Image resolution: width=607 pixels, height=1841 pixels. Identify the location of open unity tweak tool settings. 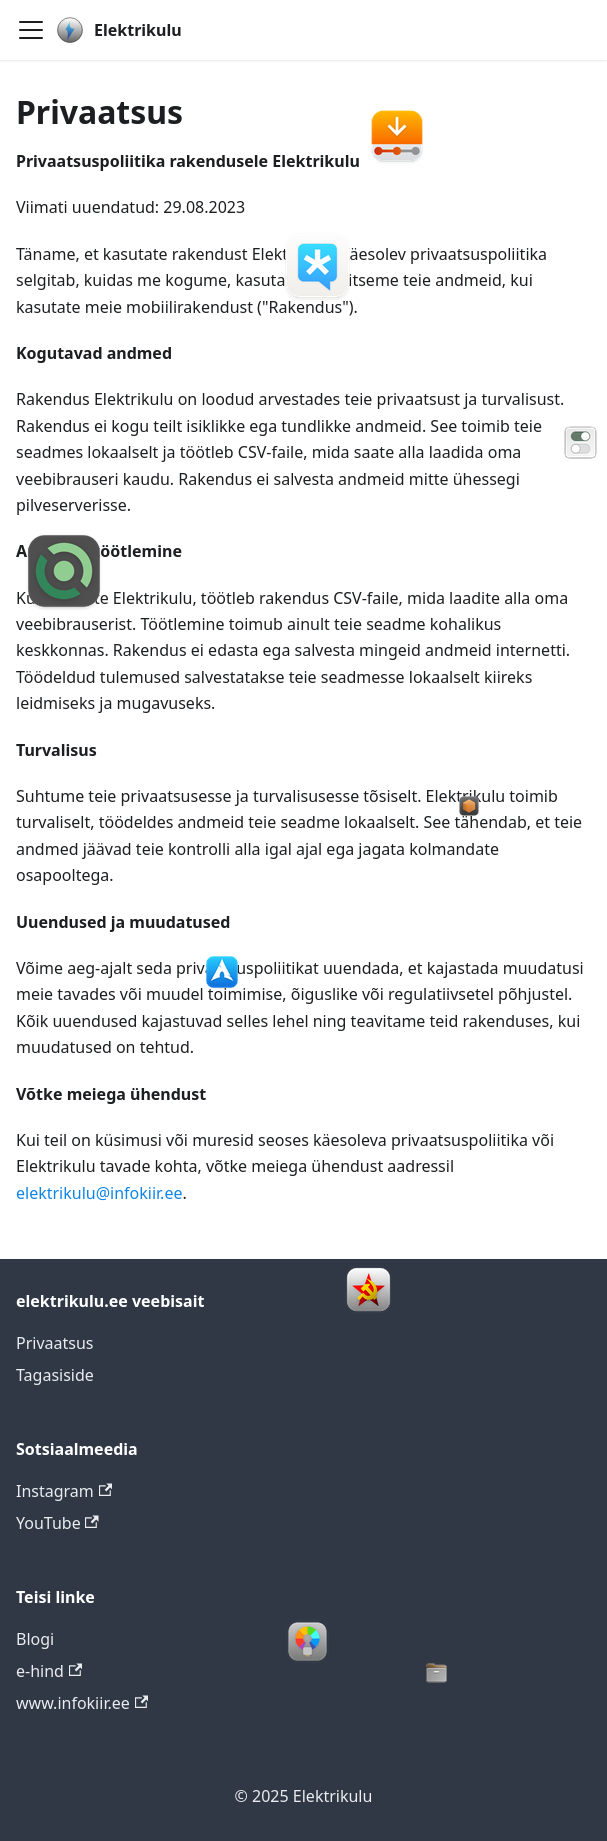
(580, 442).